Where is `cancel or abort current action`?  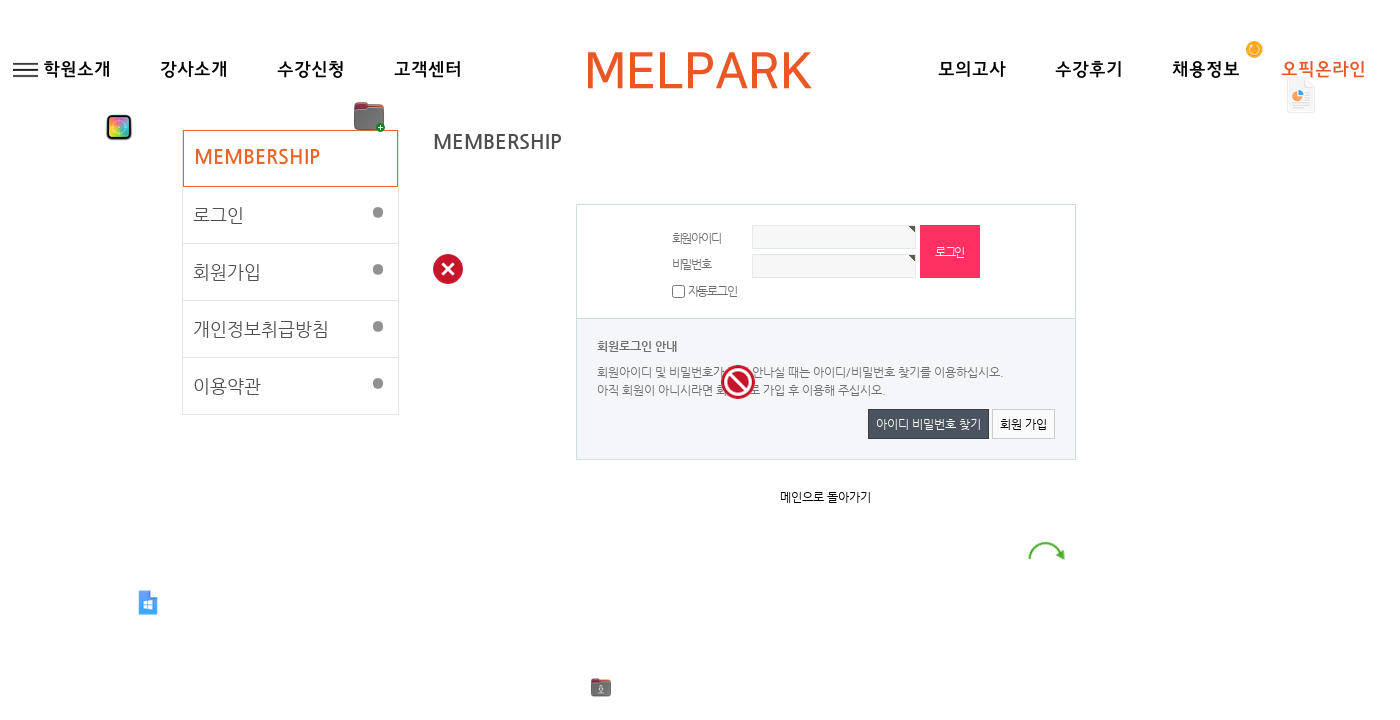 cancel or abort current action is located at coordinates (738, 382).